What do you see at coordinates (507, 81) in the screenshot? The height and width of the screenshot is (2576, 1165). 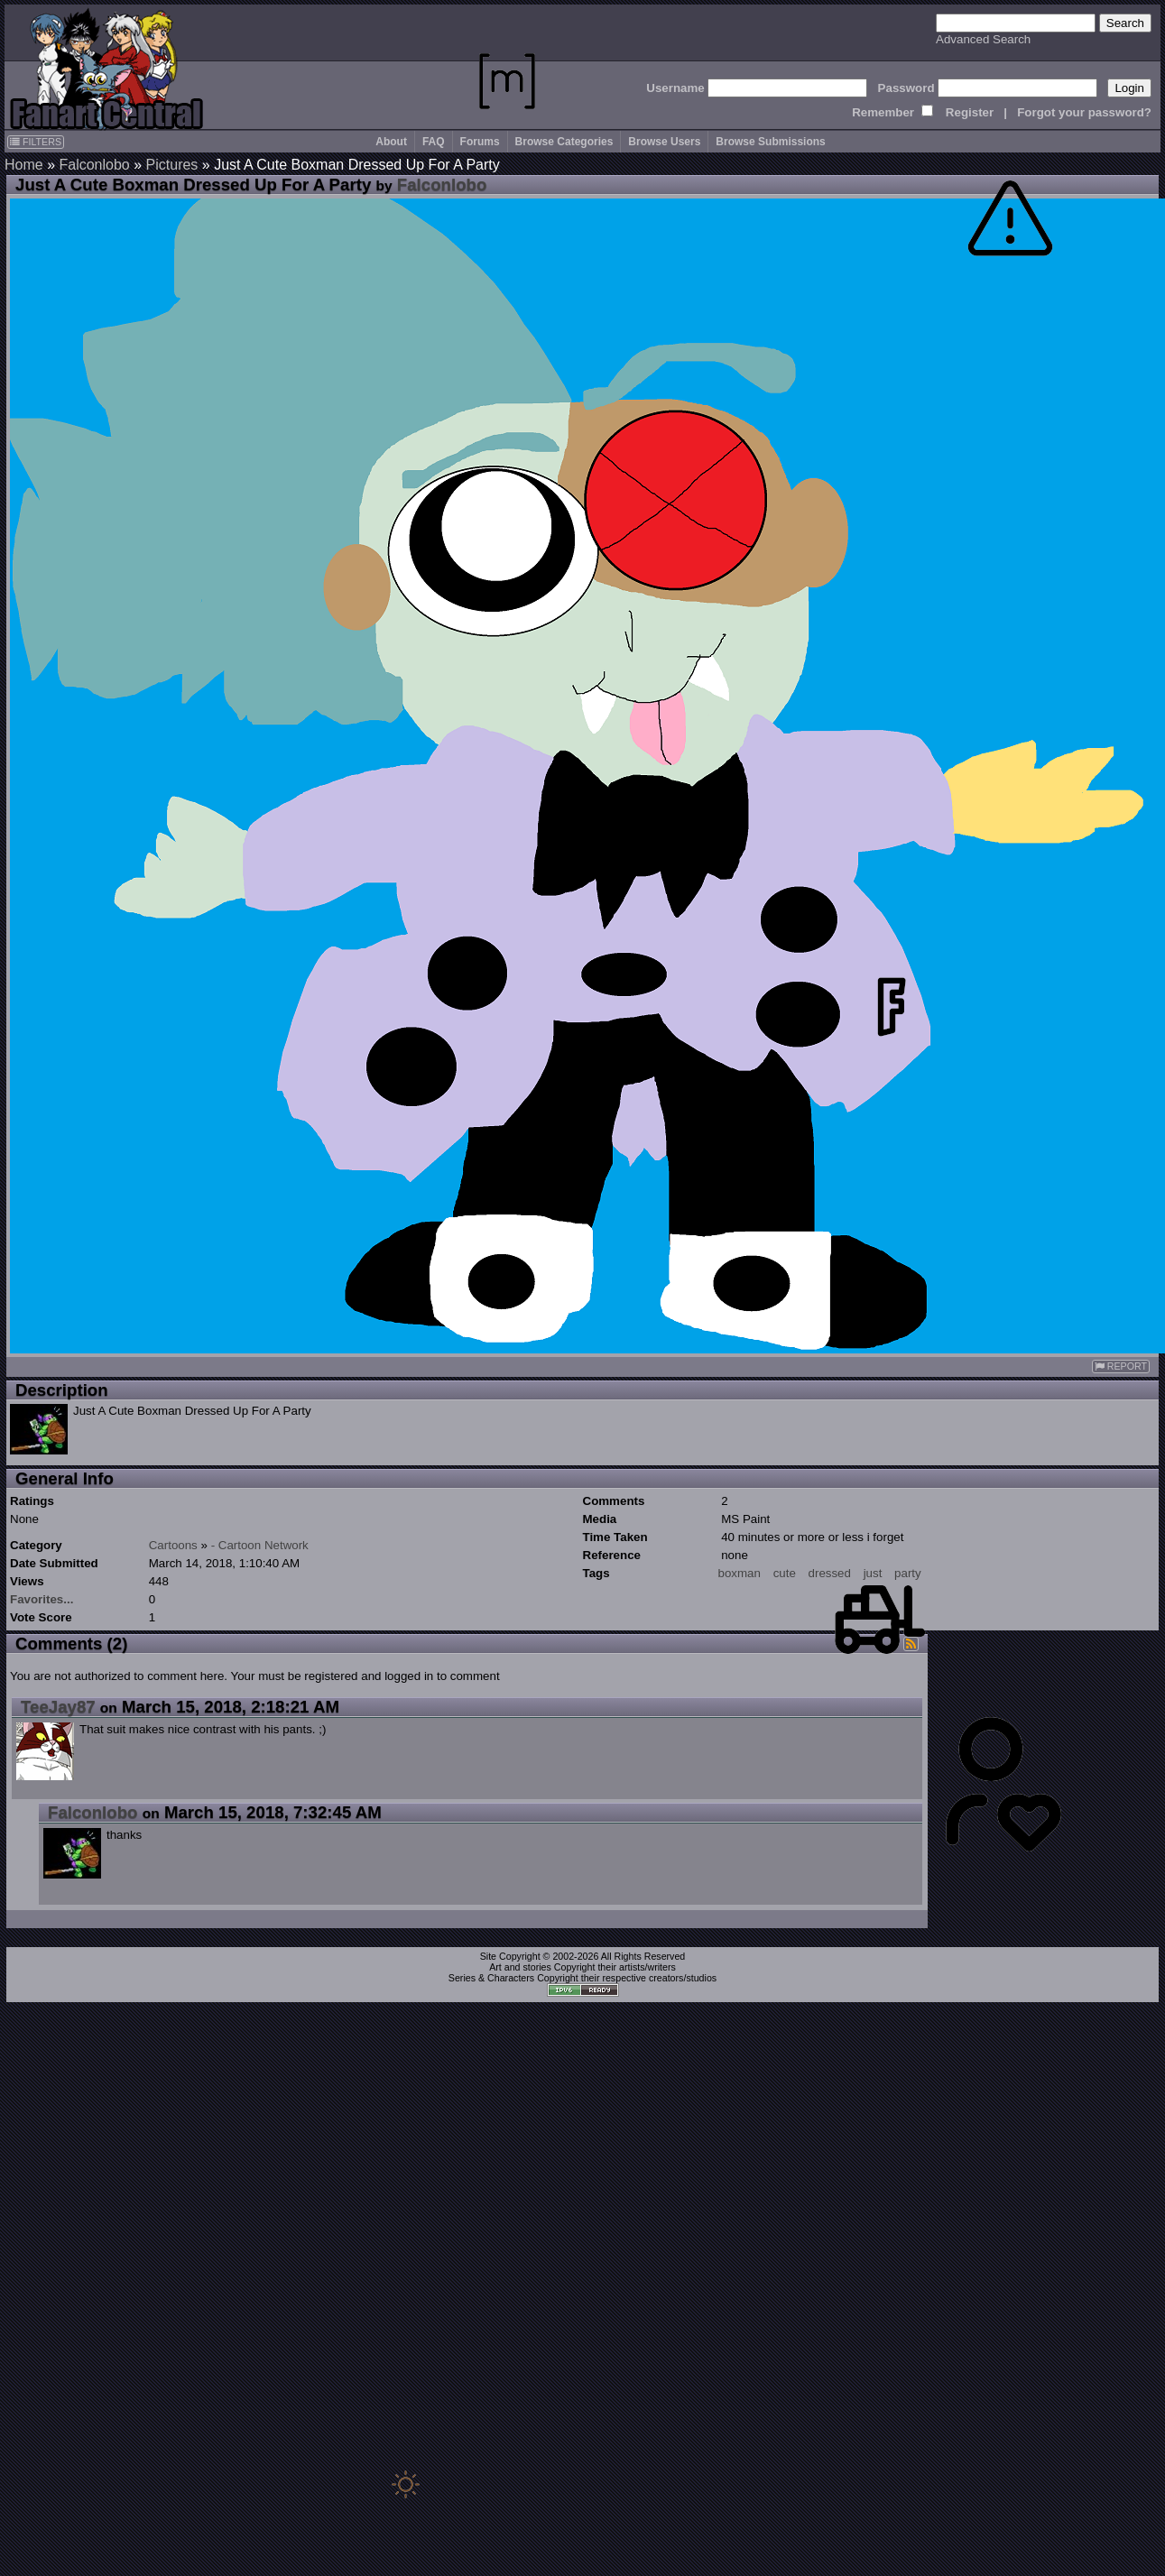 I see `connect to matrix decentralized chat network` at bounding box center [507, 81].